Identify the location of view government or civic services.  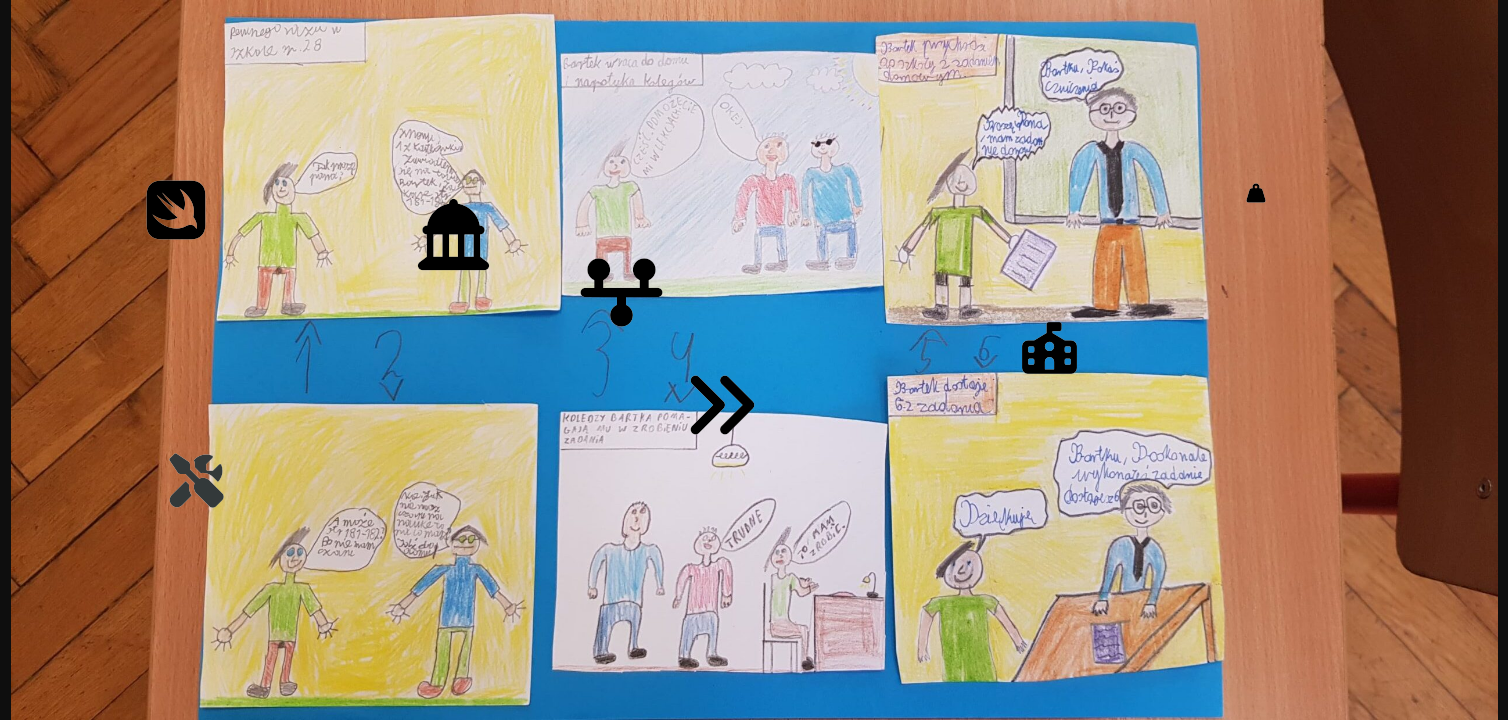
(453, 234).